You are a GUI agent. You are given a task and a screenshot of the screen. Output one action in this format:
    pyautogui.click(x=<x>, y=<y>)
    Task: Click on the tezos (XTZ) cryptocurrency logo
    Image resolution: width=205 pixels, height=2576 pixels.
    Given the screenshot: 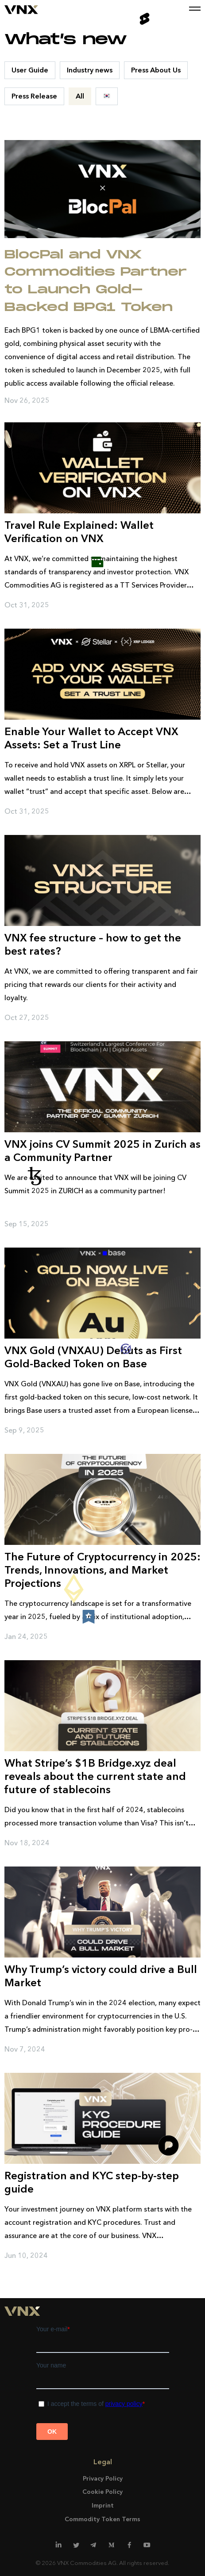 What is the action you would take?
    pyautogui.click(x=35, y=1176)
    